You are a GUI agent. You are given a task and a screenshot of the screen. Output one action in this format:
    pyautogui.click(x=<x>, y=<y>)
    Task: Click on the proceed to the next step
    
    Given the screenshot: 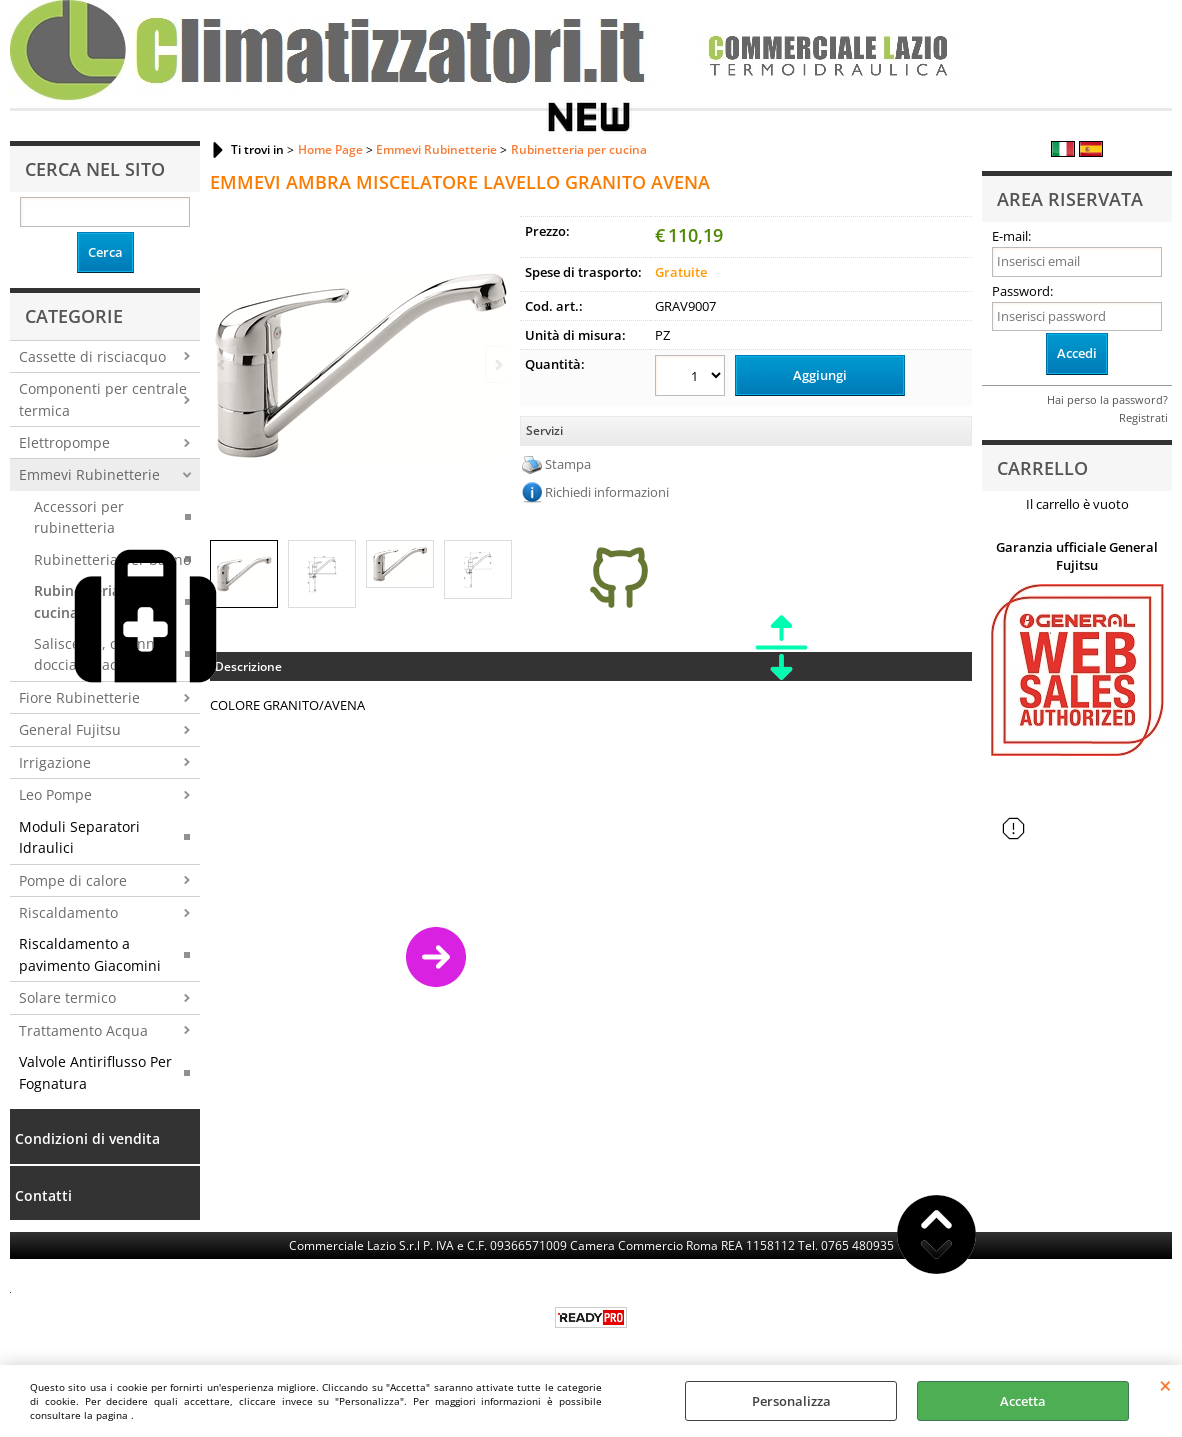 What is the action you would take?
    pyautogui.click(x=436, y=957)
    